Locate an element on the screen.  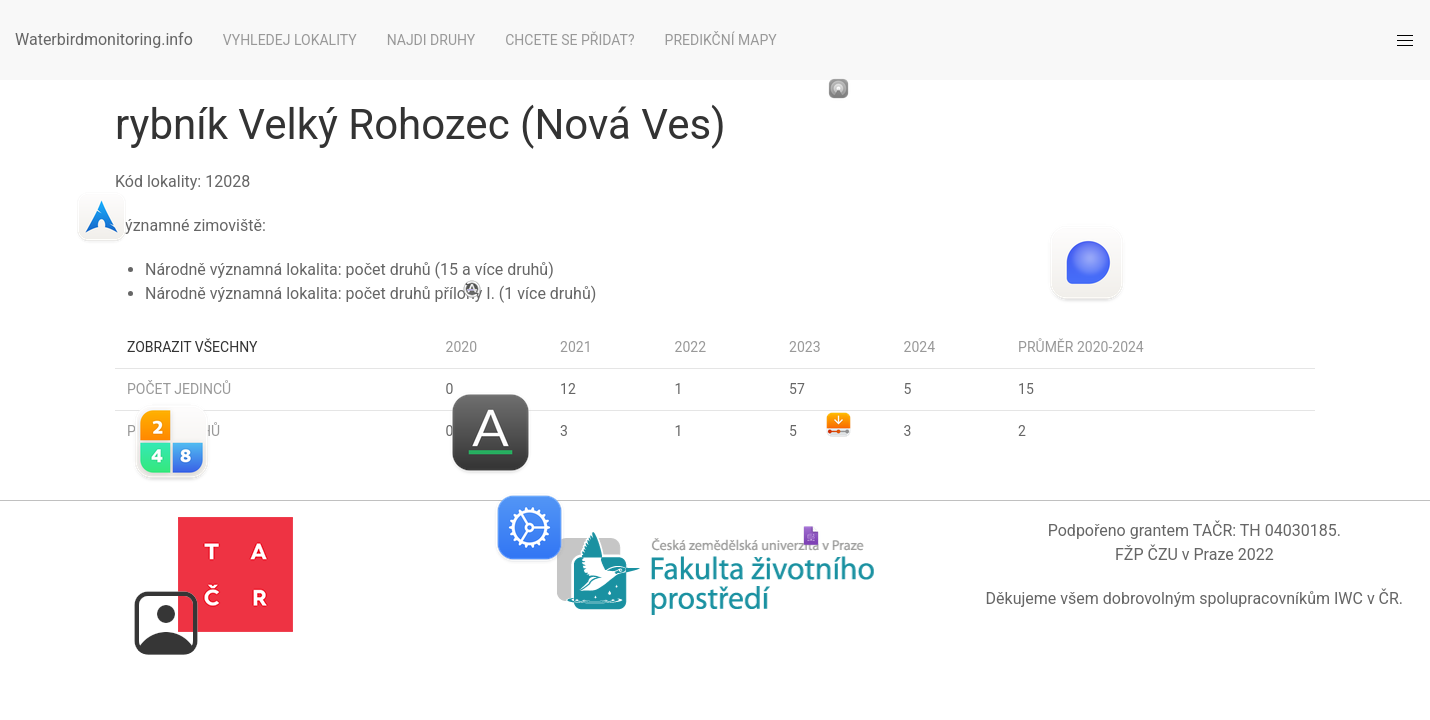
open spell check tool is located at coordinates (490, 432).